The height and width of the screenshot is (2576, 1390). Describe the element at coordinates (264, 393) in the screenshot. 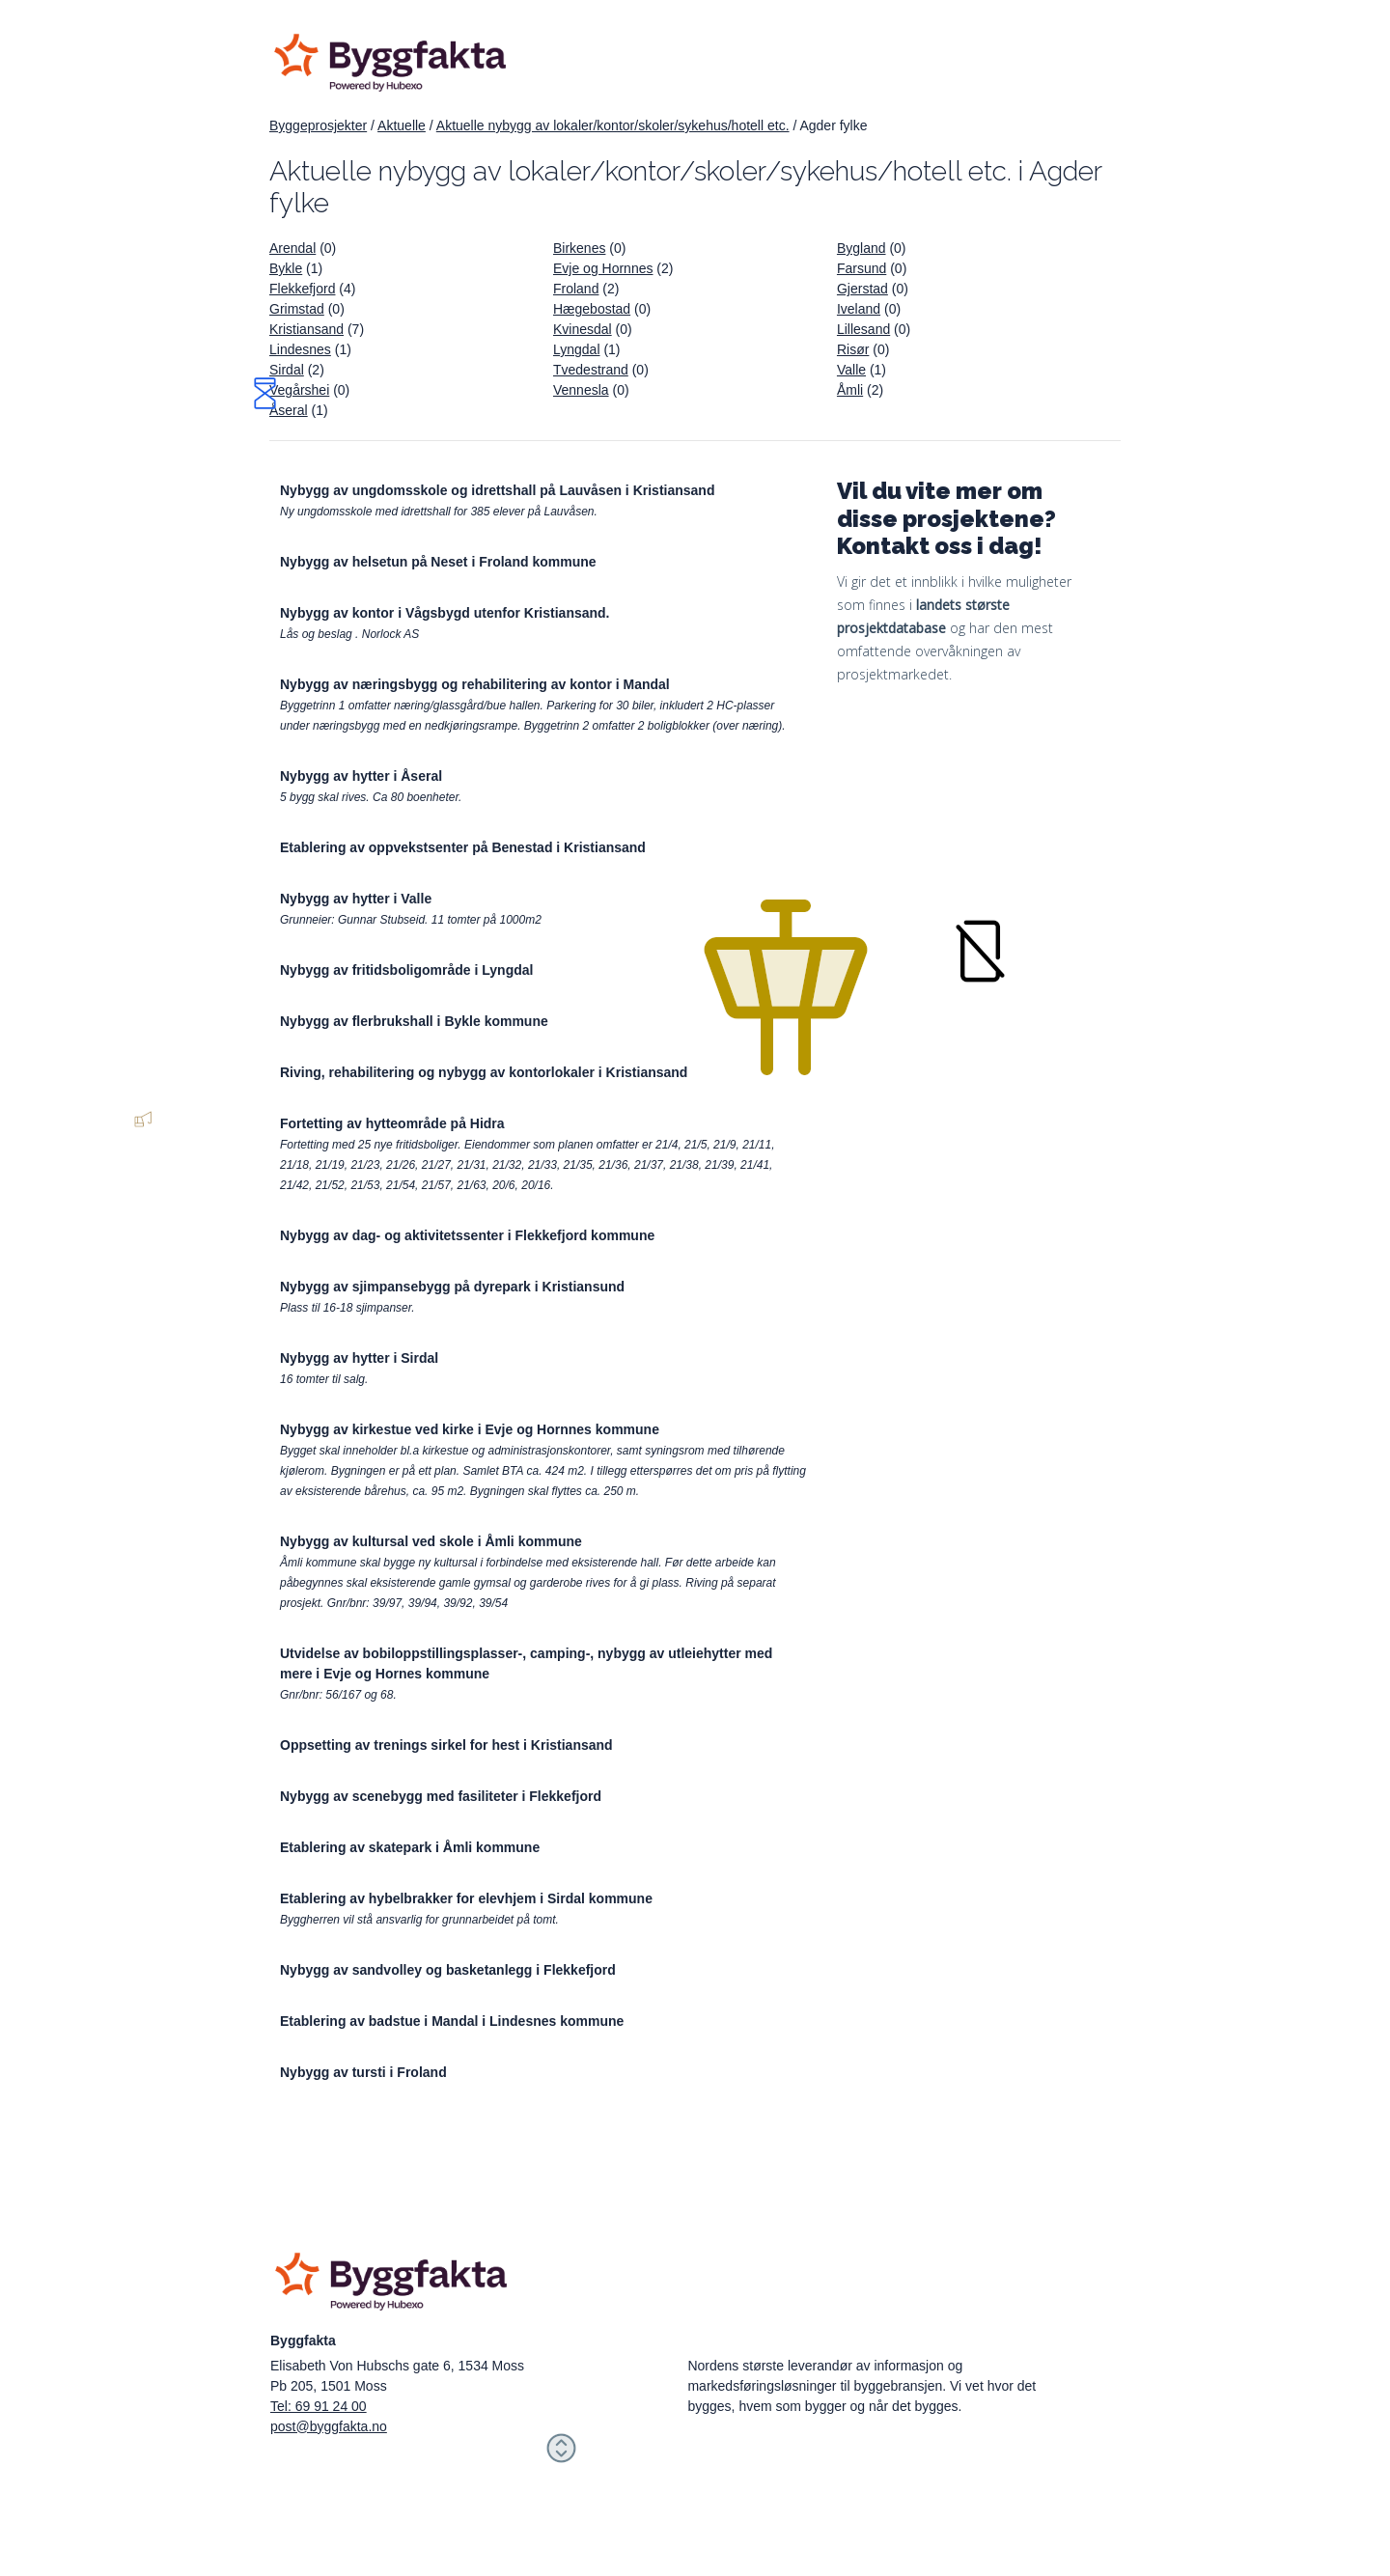

I see `indicates a timer or countdown in progress` at that location.